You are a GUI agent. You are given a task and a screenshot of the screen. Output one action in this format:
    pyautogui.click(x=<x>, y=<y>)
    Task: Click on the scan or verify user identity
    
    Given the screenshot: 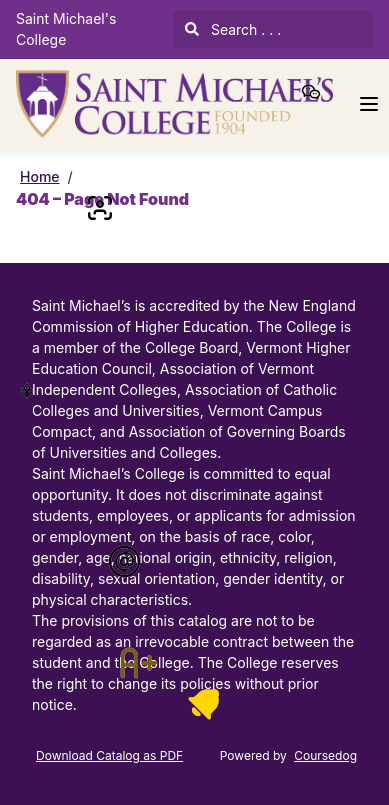 What is the action you would take?
    pyautogui.click(x=100, y=208)
    